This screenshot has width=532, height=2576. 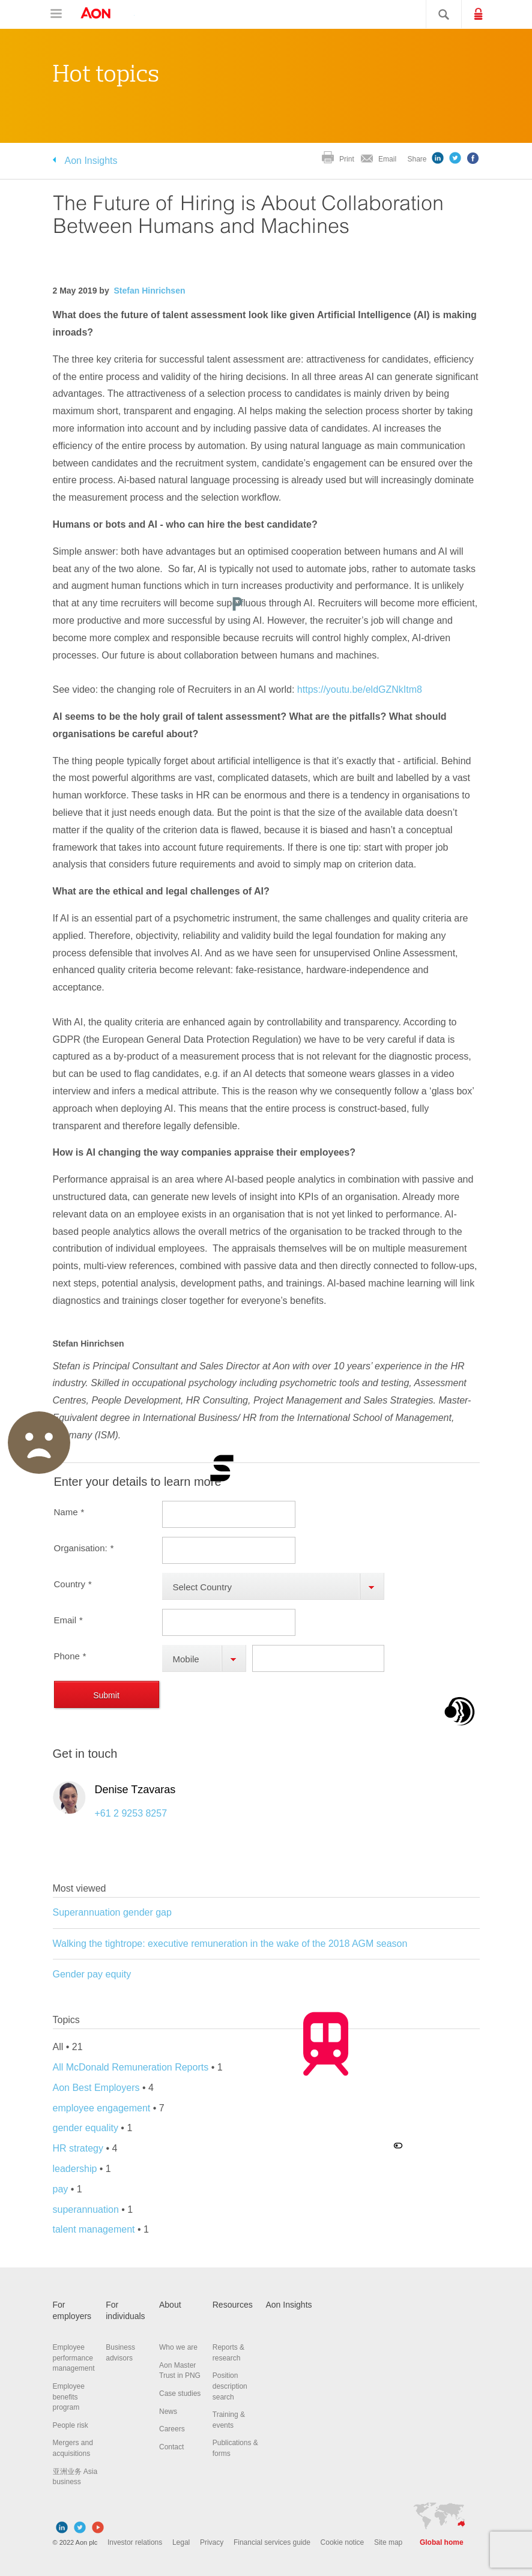 What do you see at coordinates (39, 1443) in the screenshot?
I see `submit negative feedback or rating` at bounding box center [39, 1443].